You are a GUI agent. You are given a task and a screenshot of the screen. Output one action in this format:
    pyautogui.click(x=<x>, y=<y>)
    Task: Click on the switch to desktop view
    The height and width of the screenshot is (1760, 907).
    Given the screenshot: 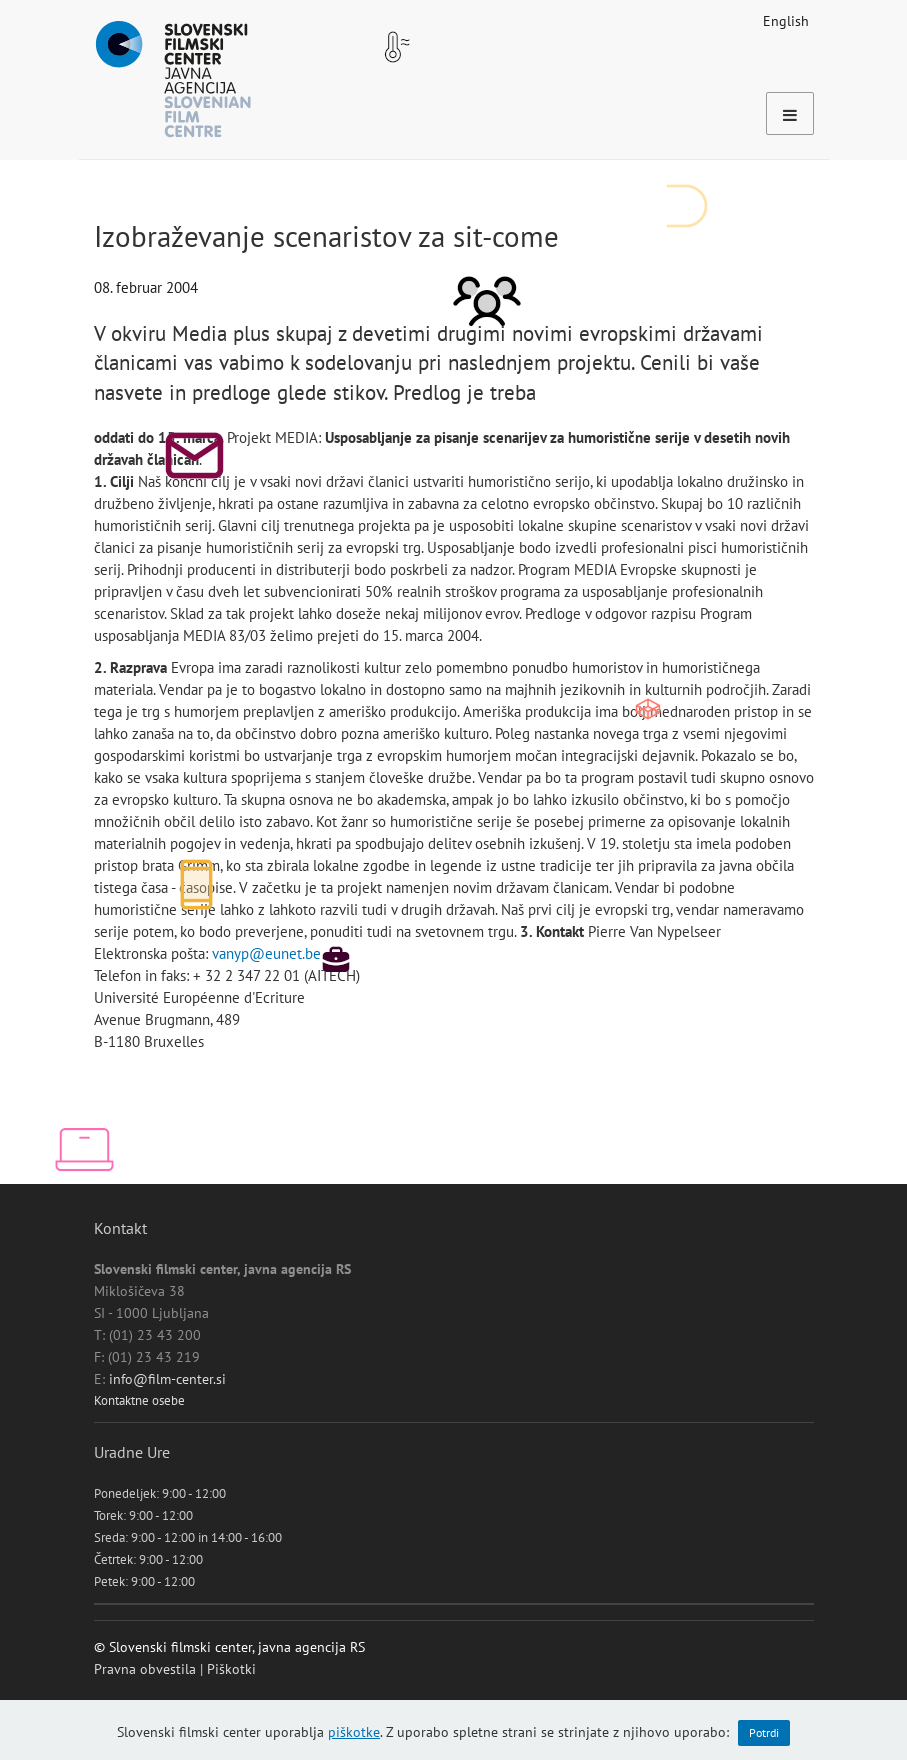 What is the action you would take?
    pyautogui.click(x=84, y=1148)
    